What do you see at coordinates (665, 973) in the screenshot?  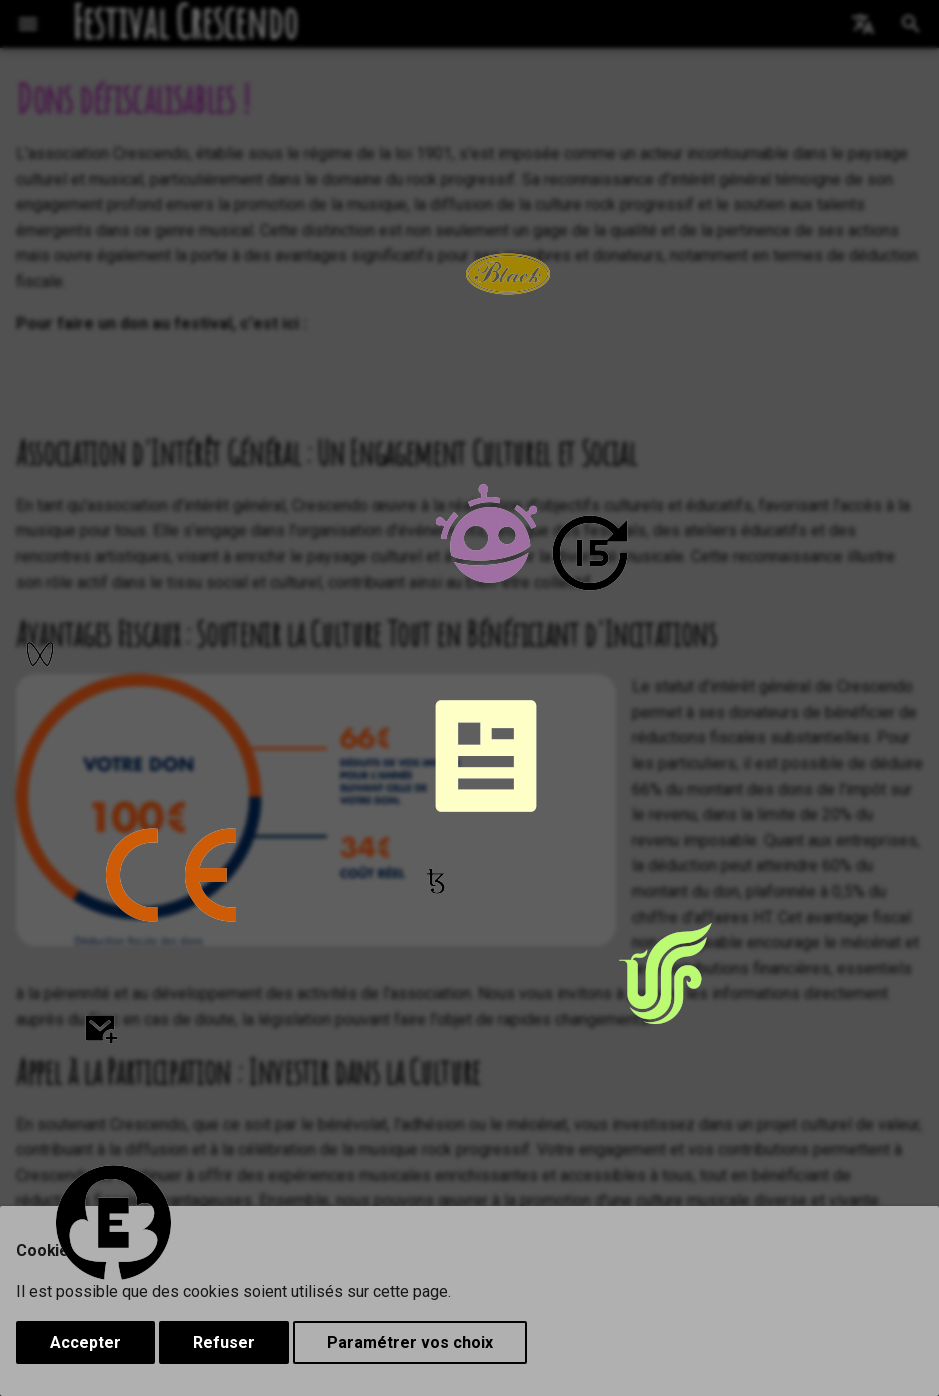 I see `Air China airline logo` at bounding box center [665, 973].